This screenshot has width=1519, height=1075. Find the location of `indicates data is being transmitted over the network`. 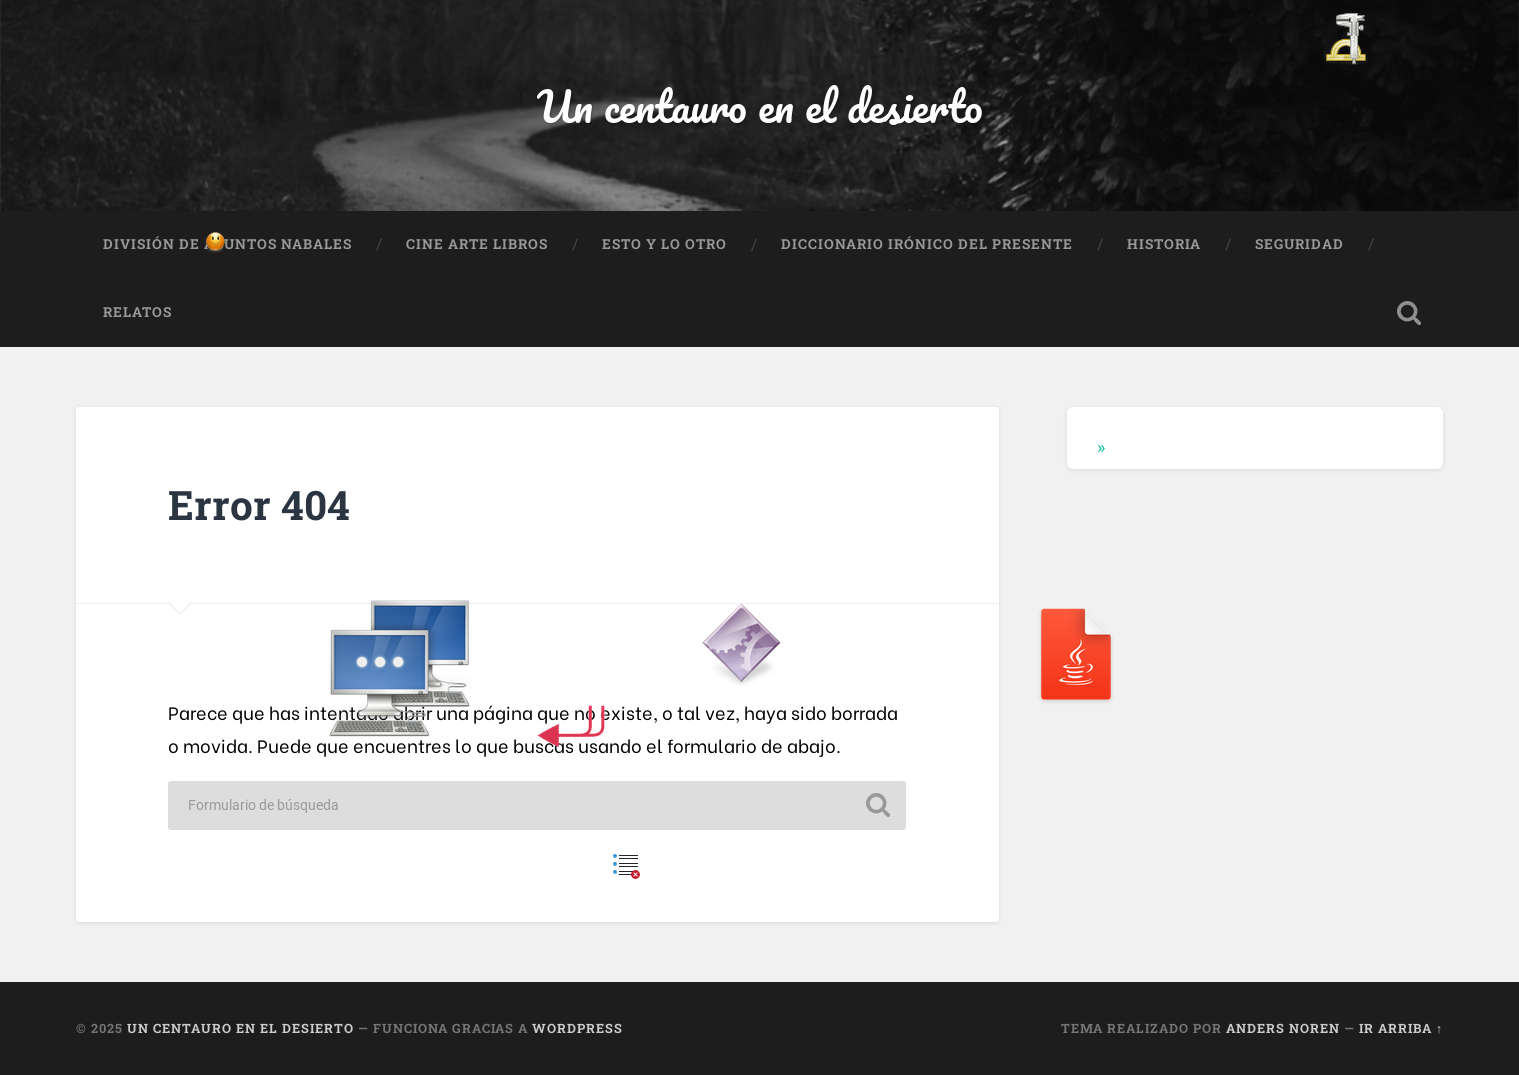

indicates data is being transmitted over the network is located at coordinates (398, 668).